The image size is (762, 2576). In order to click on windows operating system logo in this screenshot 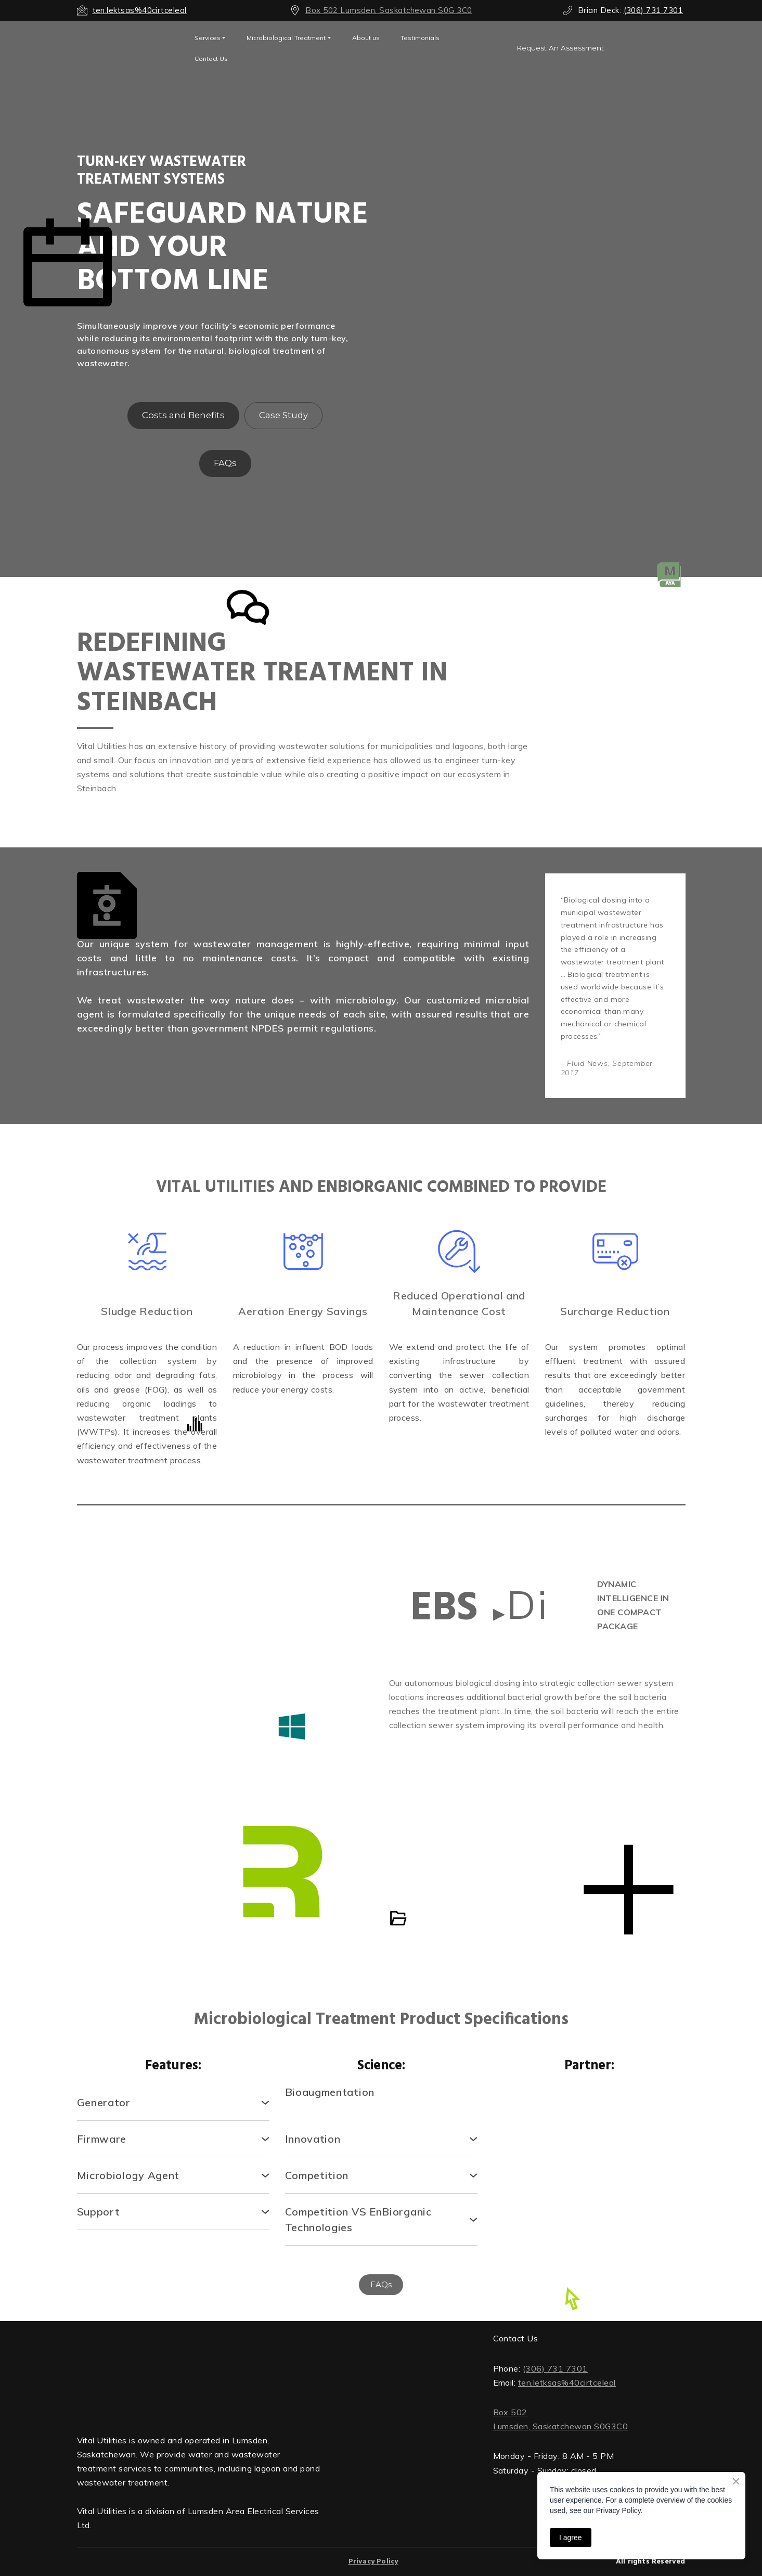, I will do `click(292, 1727)`.